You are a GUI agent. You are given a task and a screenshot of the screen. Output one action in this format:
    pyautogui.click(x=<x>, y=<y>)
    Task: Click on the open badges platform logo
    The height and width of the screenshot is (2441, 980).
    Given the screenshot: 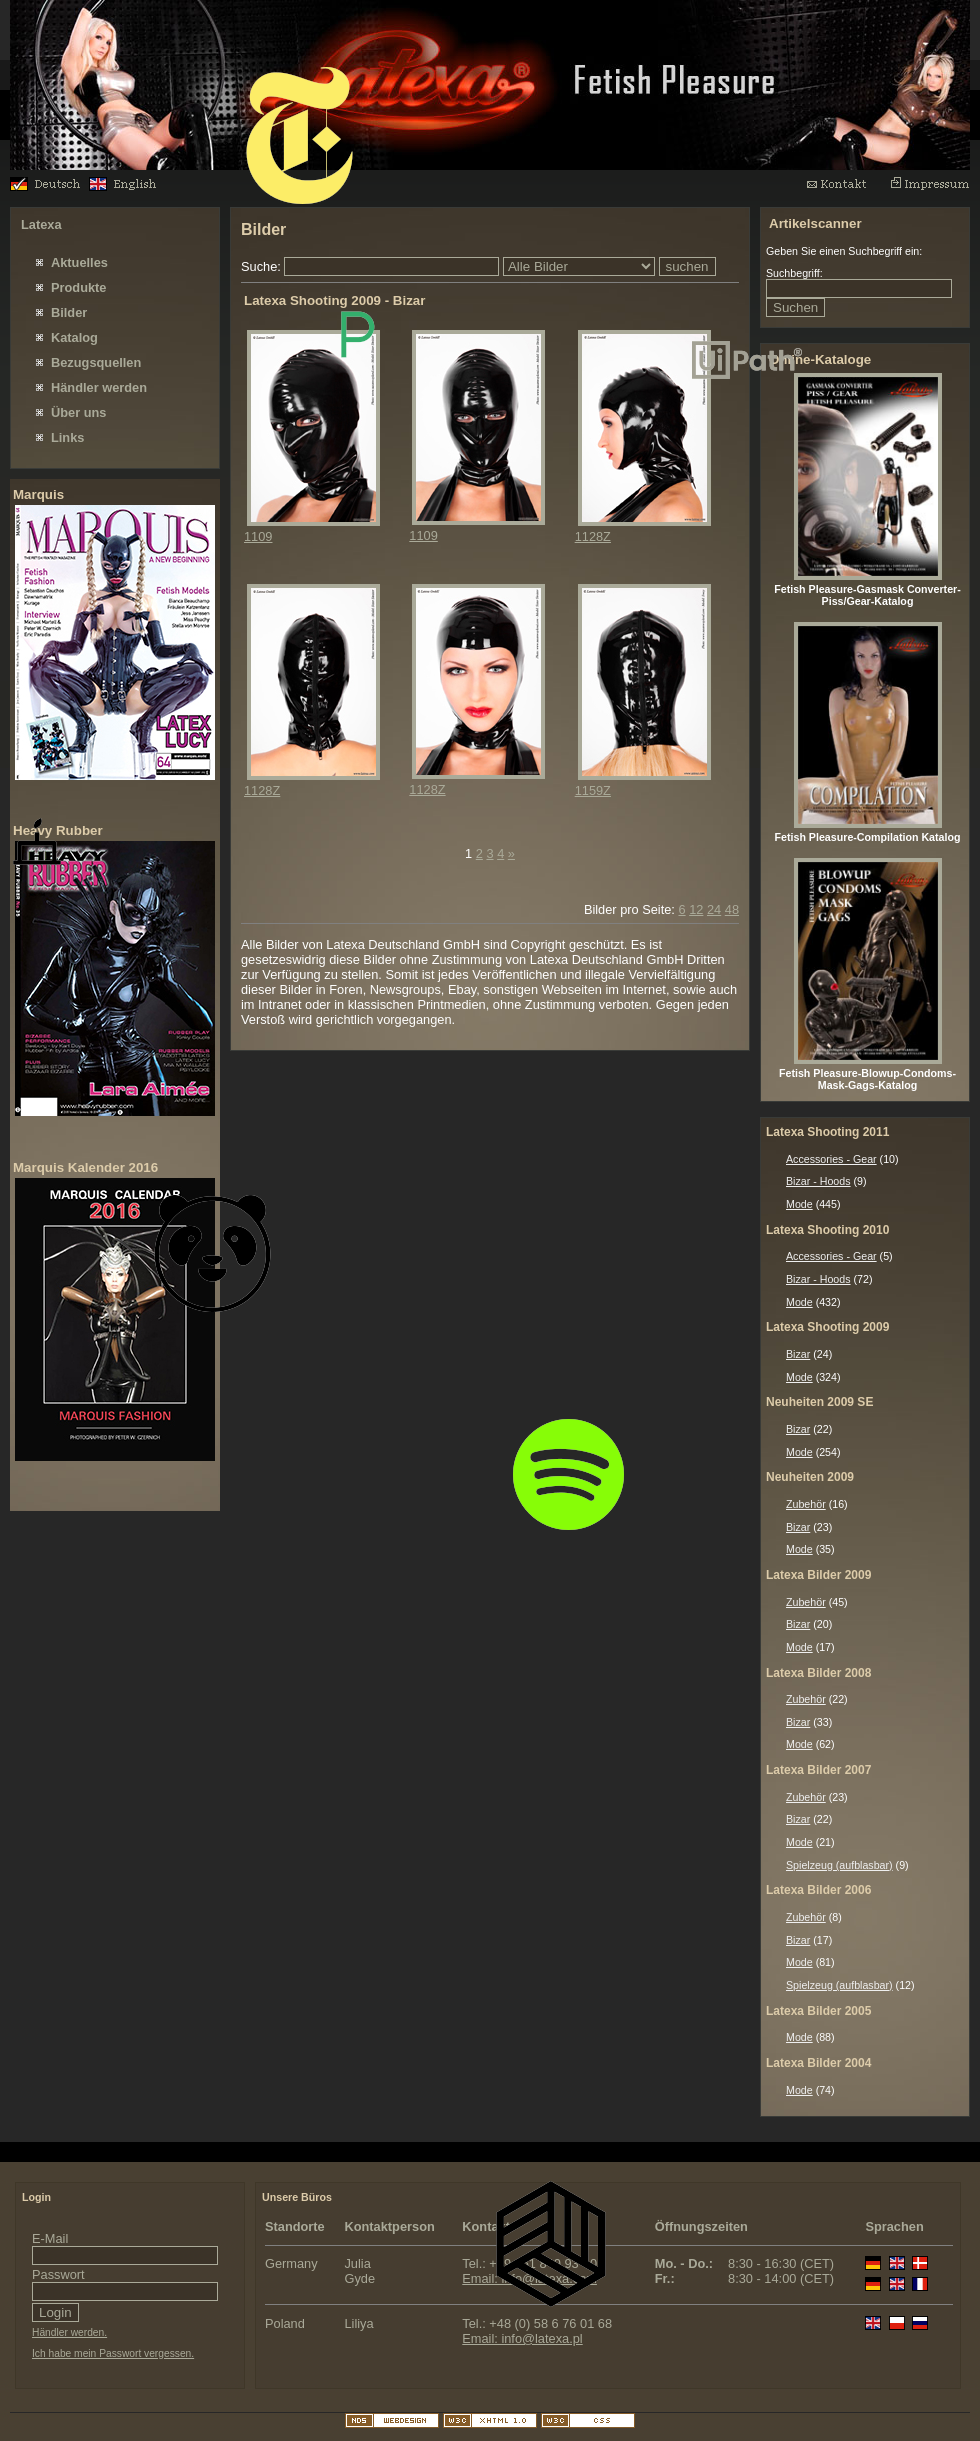 What is the action you would take?
    pyautogui.click(x=551, y=2244)
    